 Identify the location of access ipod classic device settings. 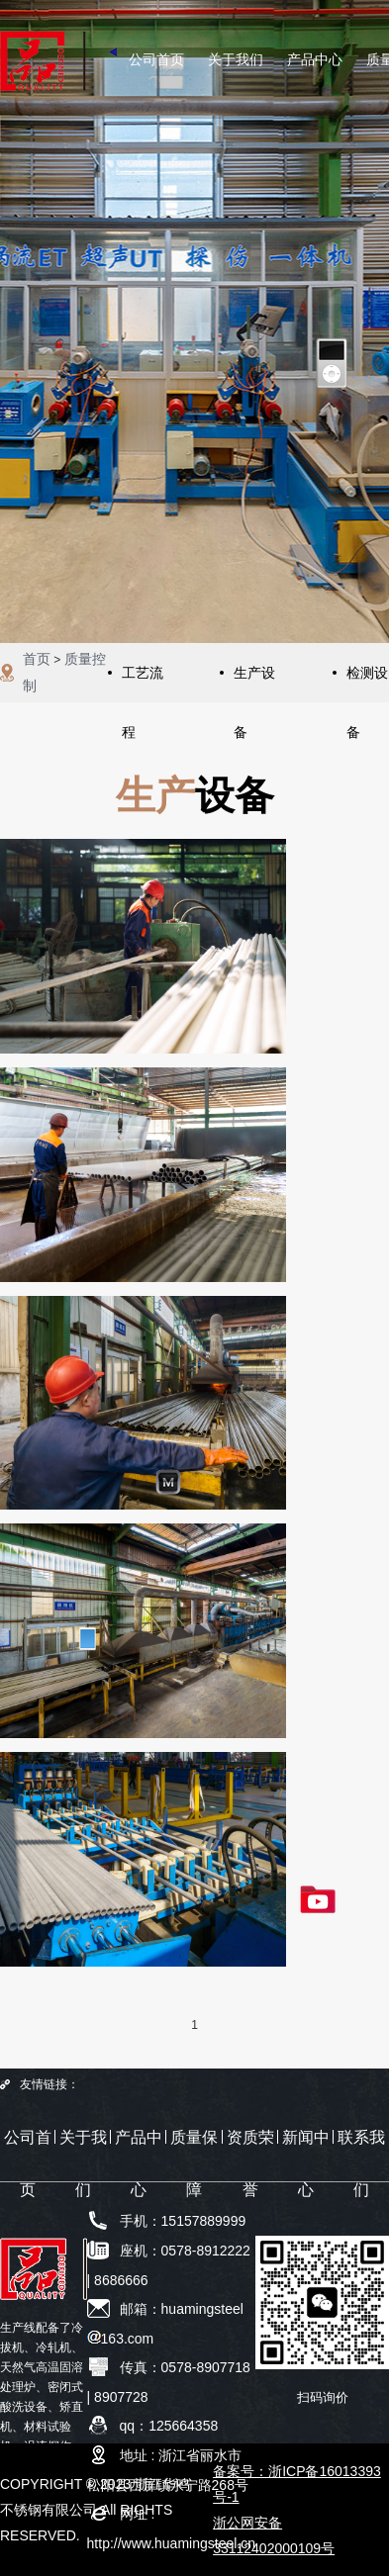
(332, 363).